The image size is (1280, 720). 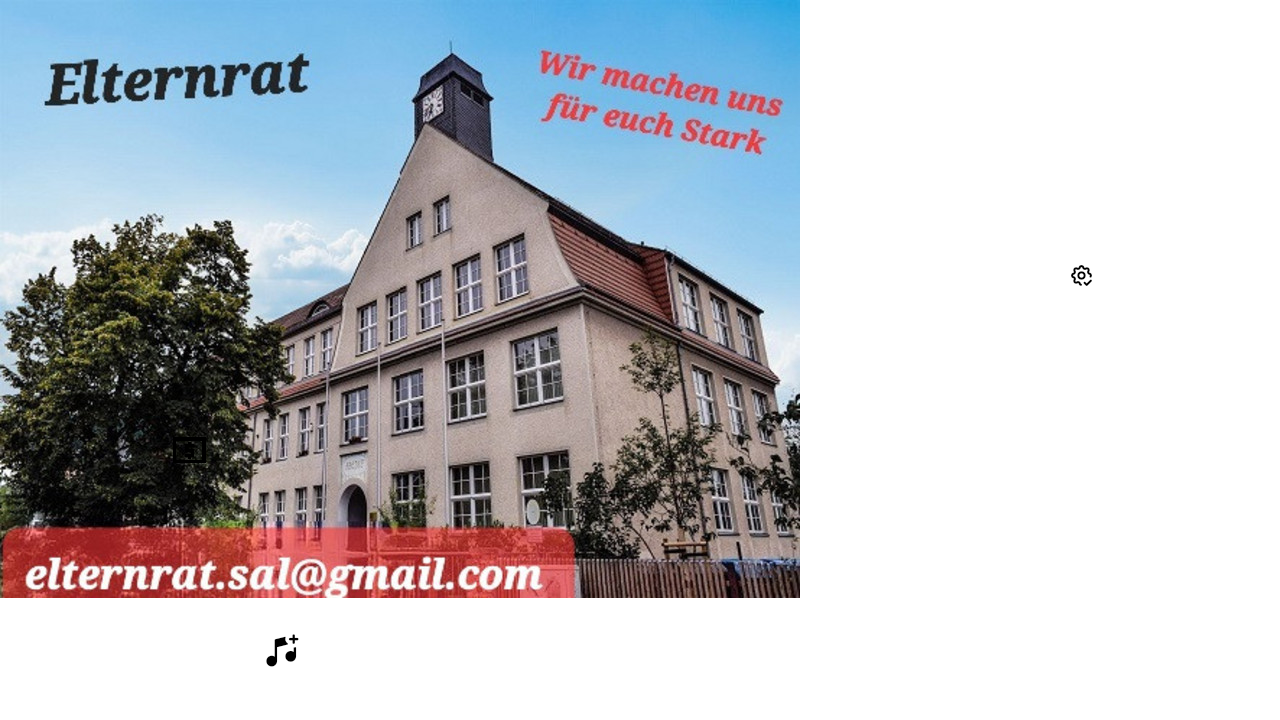 I want to click on add a new song to your library, so click(x=283, y=651).